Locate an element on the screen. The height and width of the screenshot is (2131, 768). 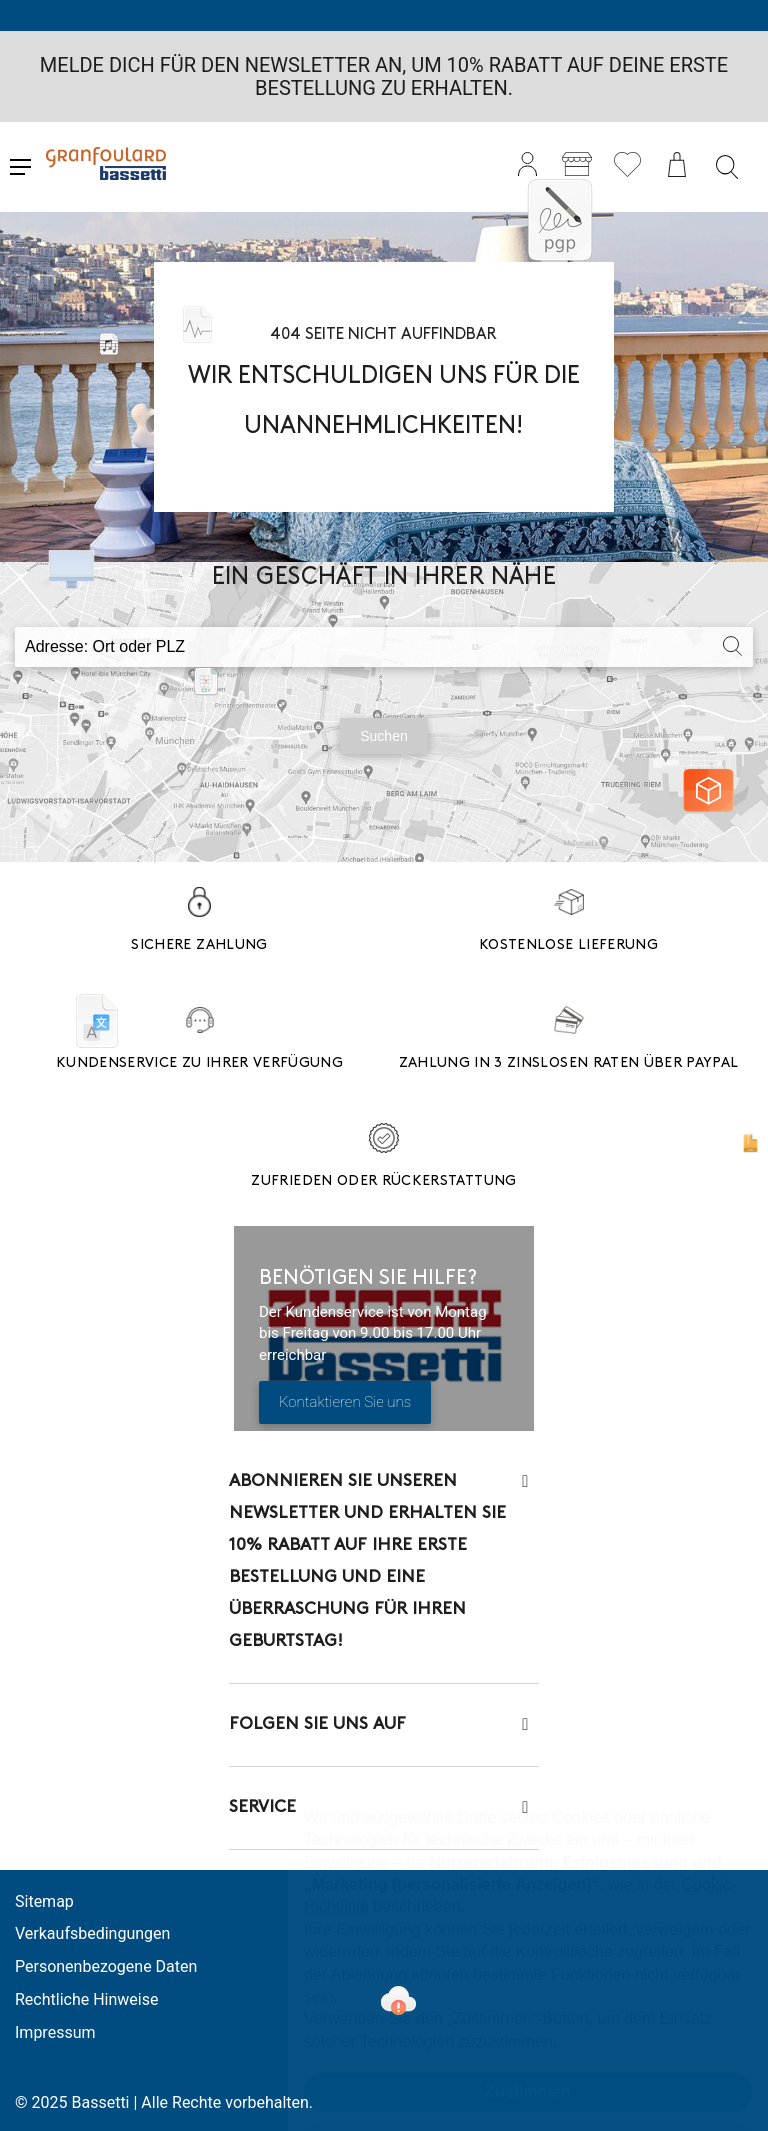
an lrzip-compressed tar archive file is located at coordinates (750, 1143).